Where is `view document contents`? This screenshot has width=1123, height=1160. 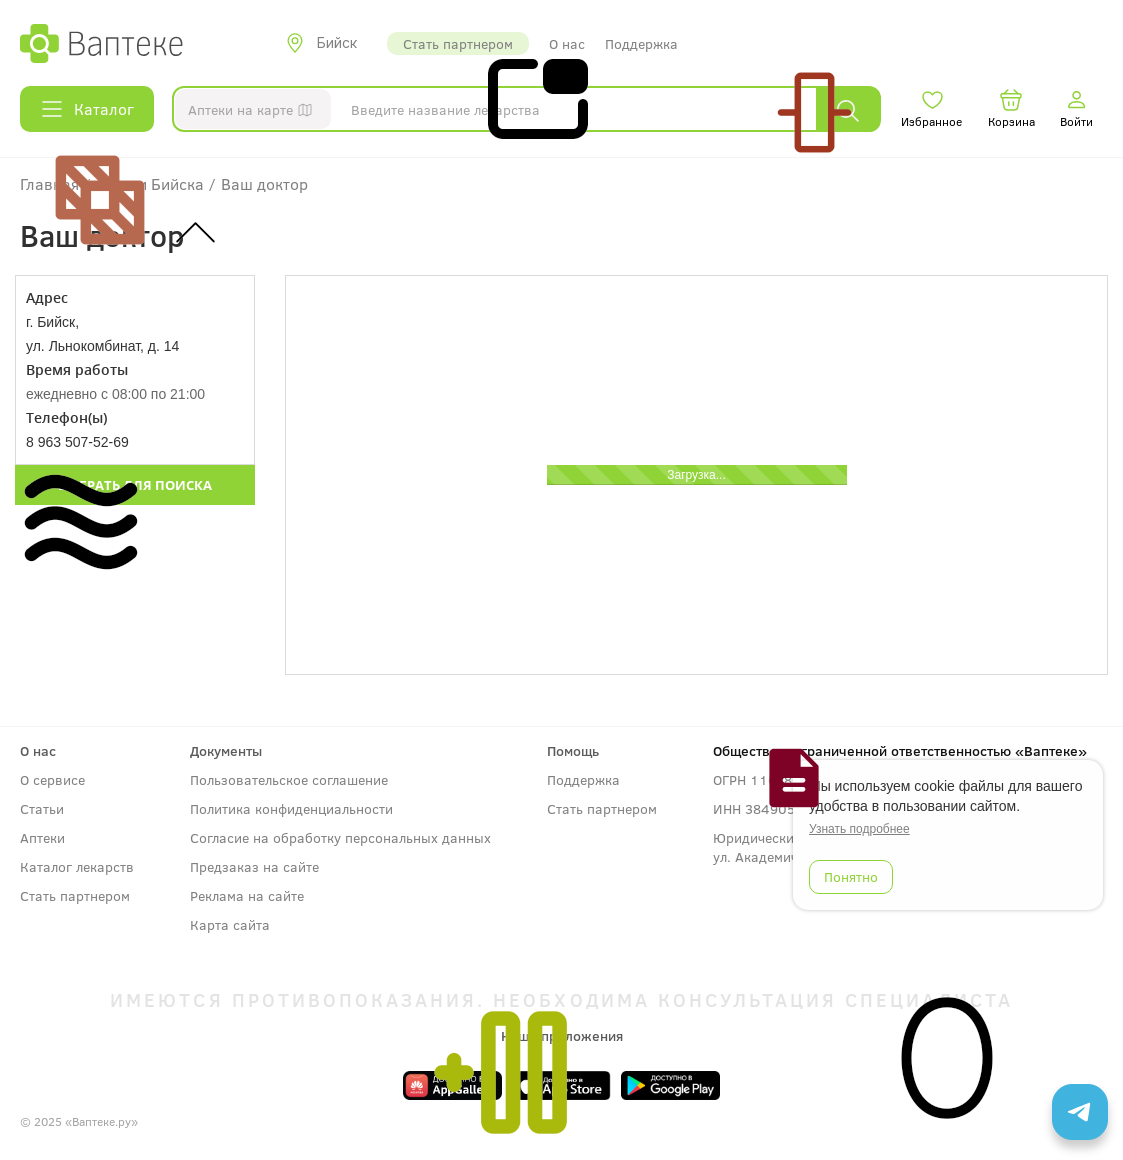
view document contents is located at coordinates (794, 778).